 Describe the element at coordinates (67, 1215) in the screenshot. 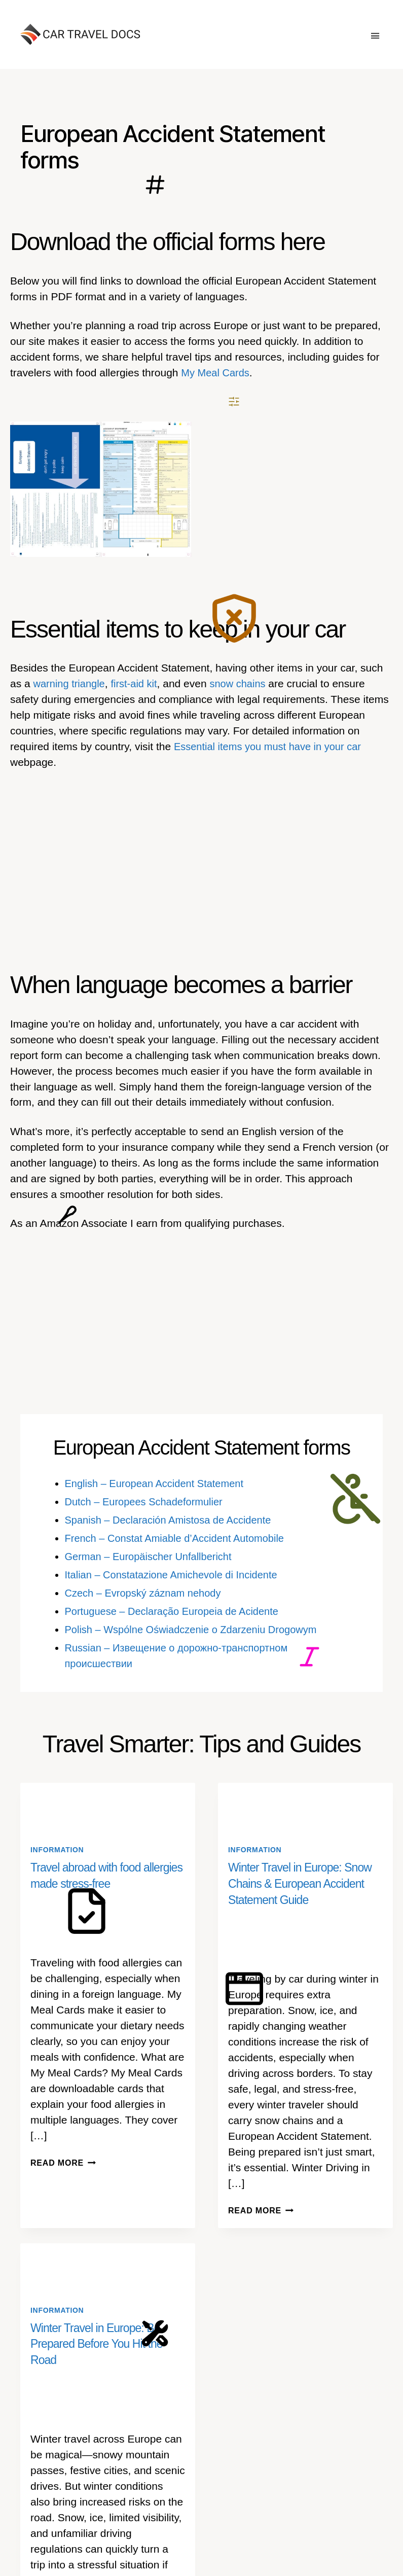

I see `access sewing or crafting tools` at that location.